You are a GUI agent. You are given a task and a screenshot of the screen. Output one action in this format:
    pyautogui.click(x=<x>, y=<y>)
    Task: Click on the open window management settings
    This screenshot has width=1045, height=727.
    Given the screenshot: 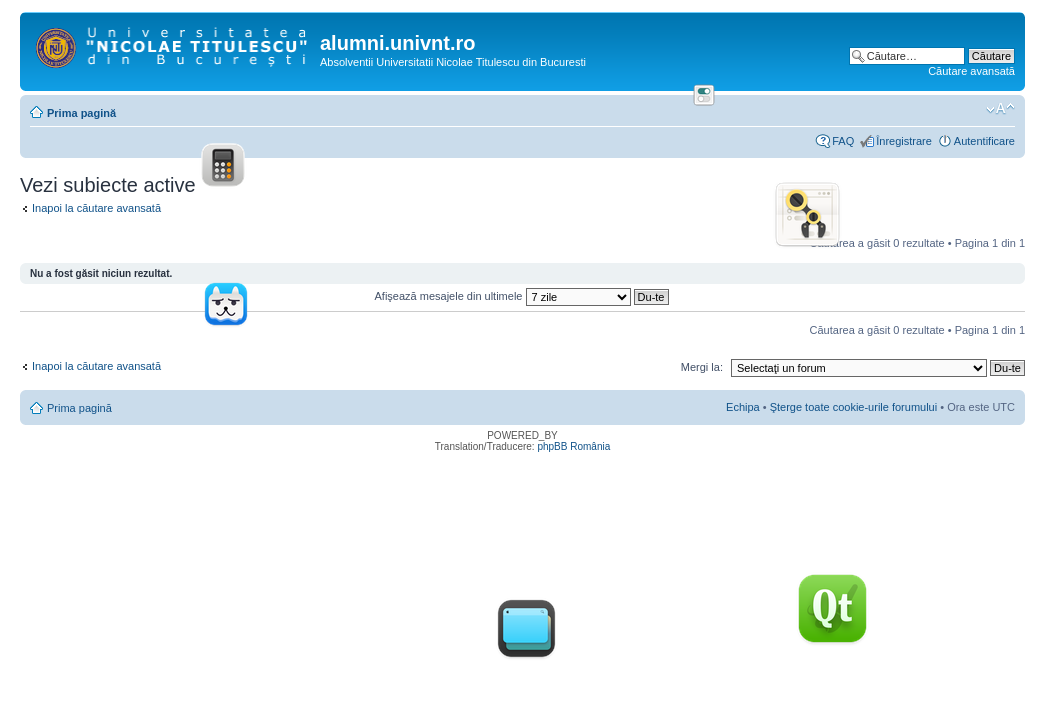 What is the action you would take?
    pyautogui.click(x=526, y=628)
    